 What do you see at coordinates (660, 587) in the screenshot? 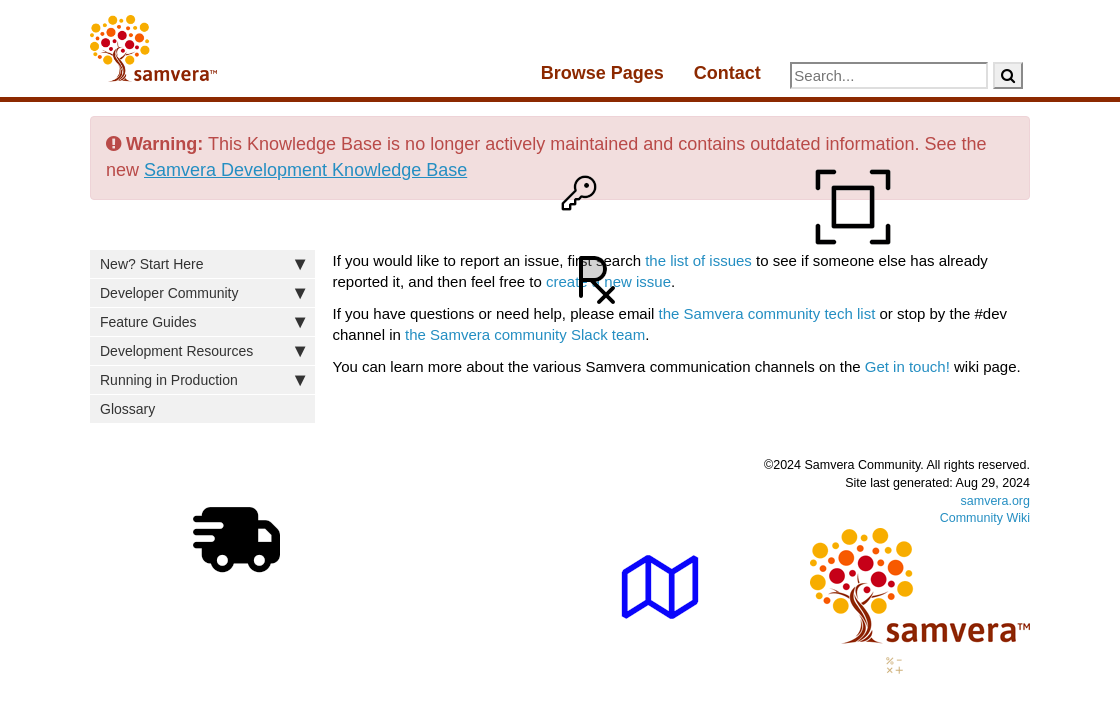
I see `view map or location` at bounding box center [660, 587].